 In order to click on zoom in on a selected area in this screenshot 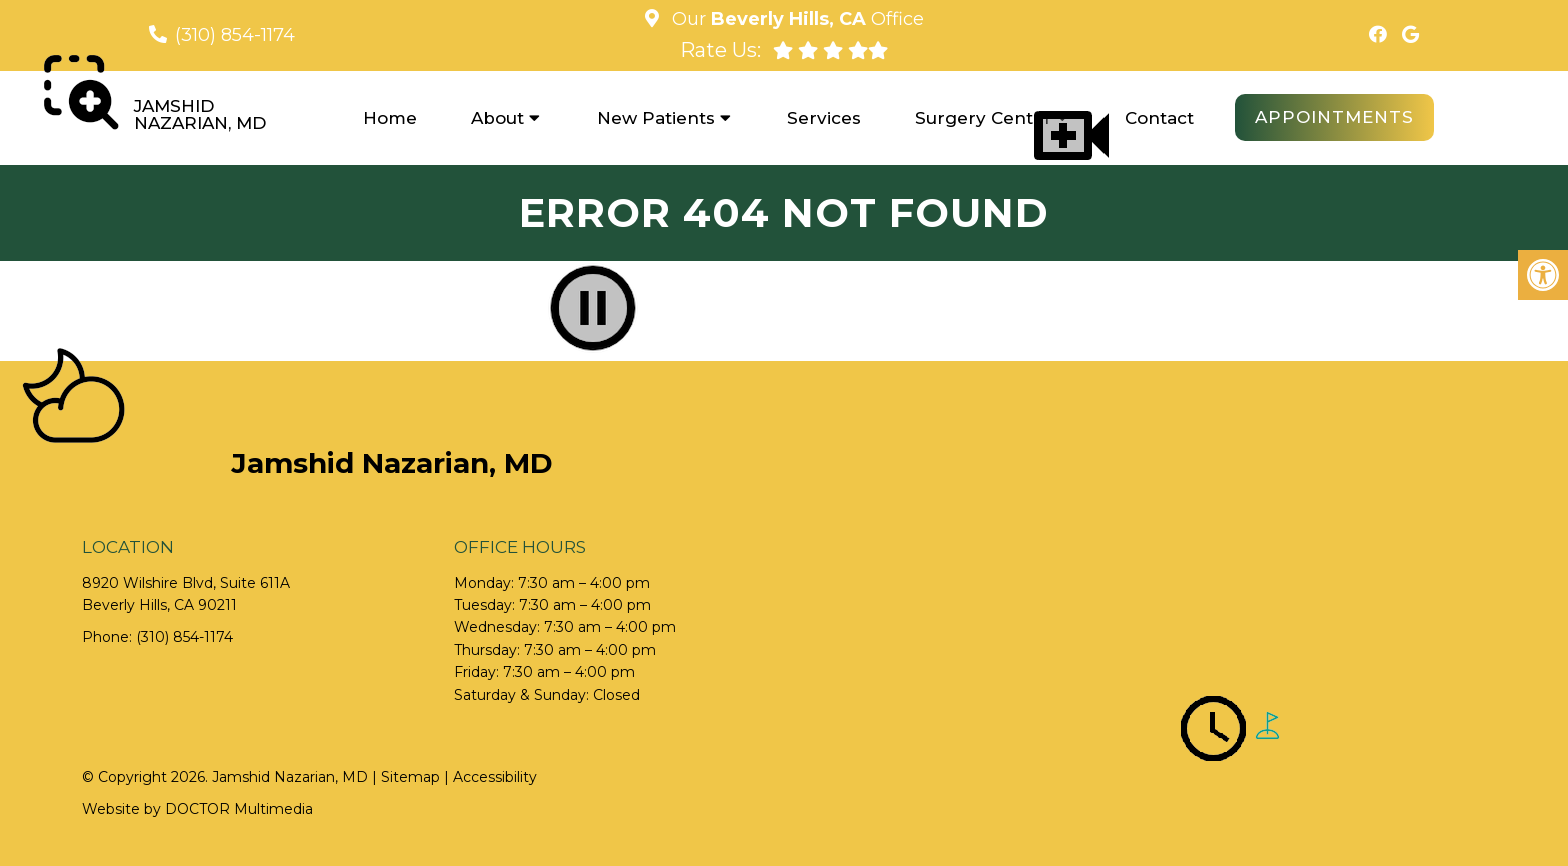, I will do `click(79, 90)`.